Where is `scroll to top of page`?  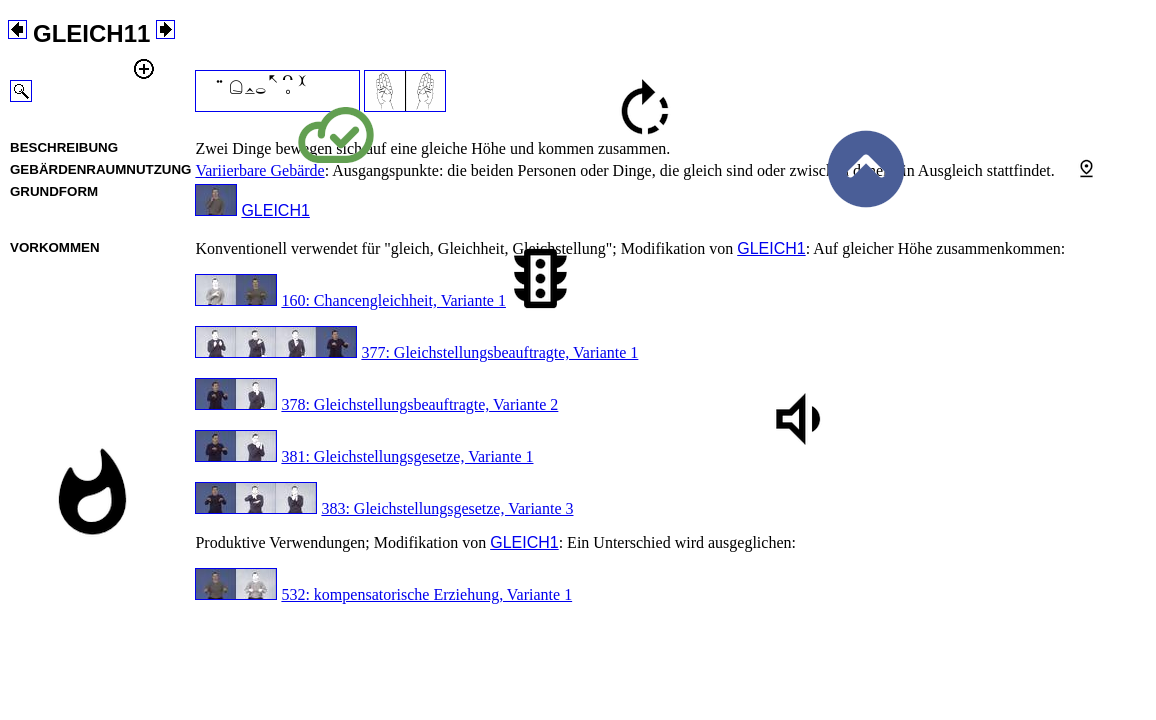 scroll to top of page is located at coordinates (866, 169).